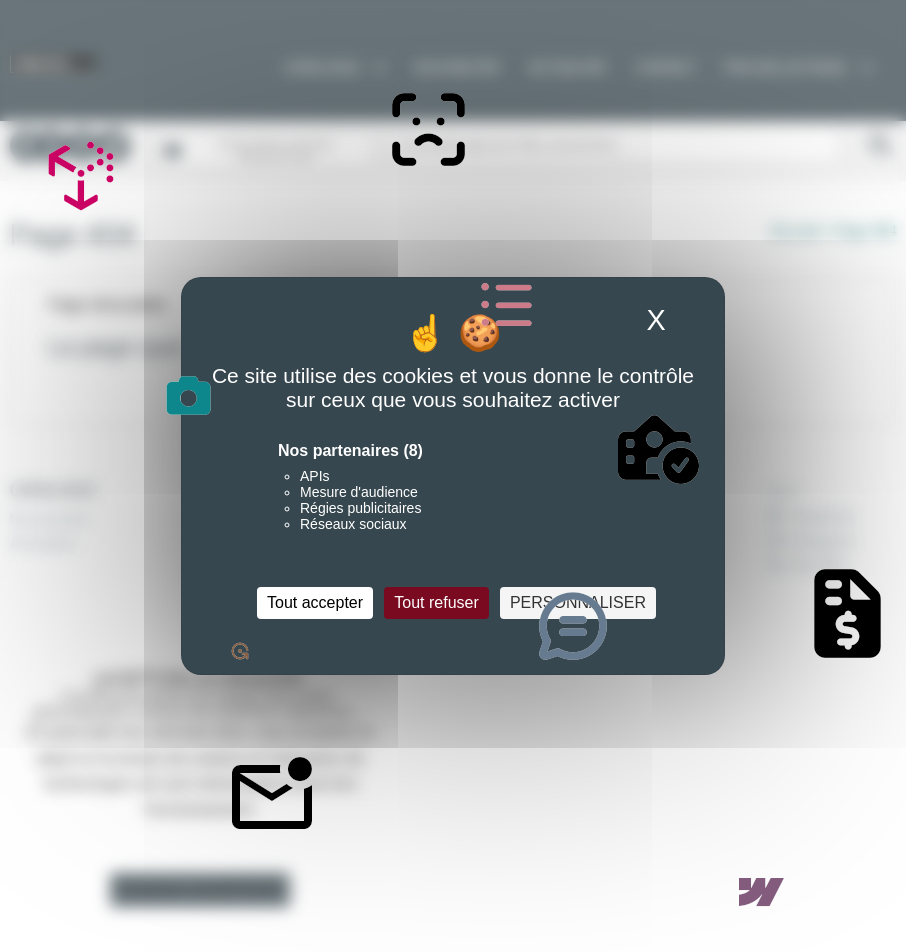 Image resolution: width=906 pixels, height=952 pixels. I want to click on school verification complete, so click(658, 447).